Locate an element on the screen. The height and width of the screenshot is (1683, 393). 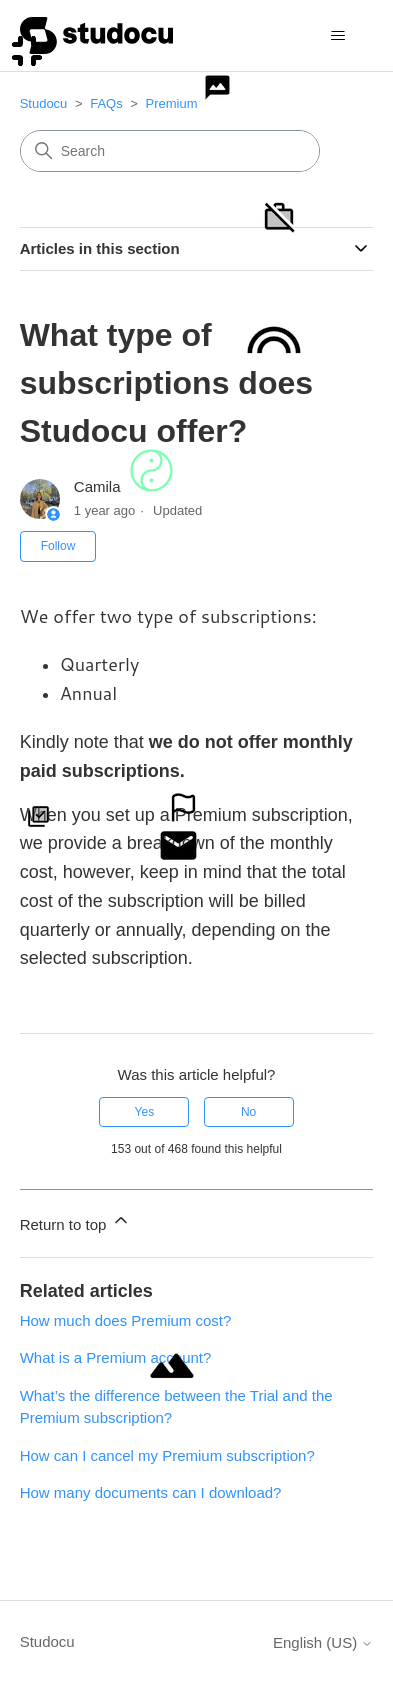
item successfully added to library is located at coordinates (38, 816).